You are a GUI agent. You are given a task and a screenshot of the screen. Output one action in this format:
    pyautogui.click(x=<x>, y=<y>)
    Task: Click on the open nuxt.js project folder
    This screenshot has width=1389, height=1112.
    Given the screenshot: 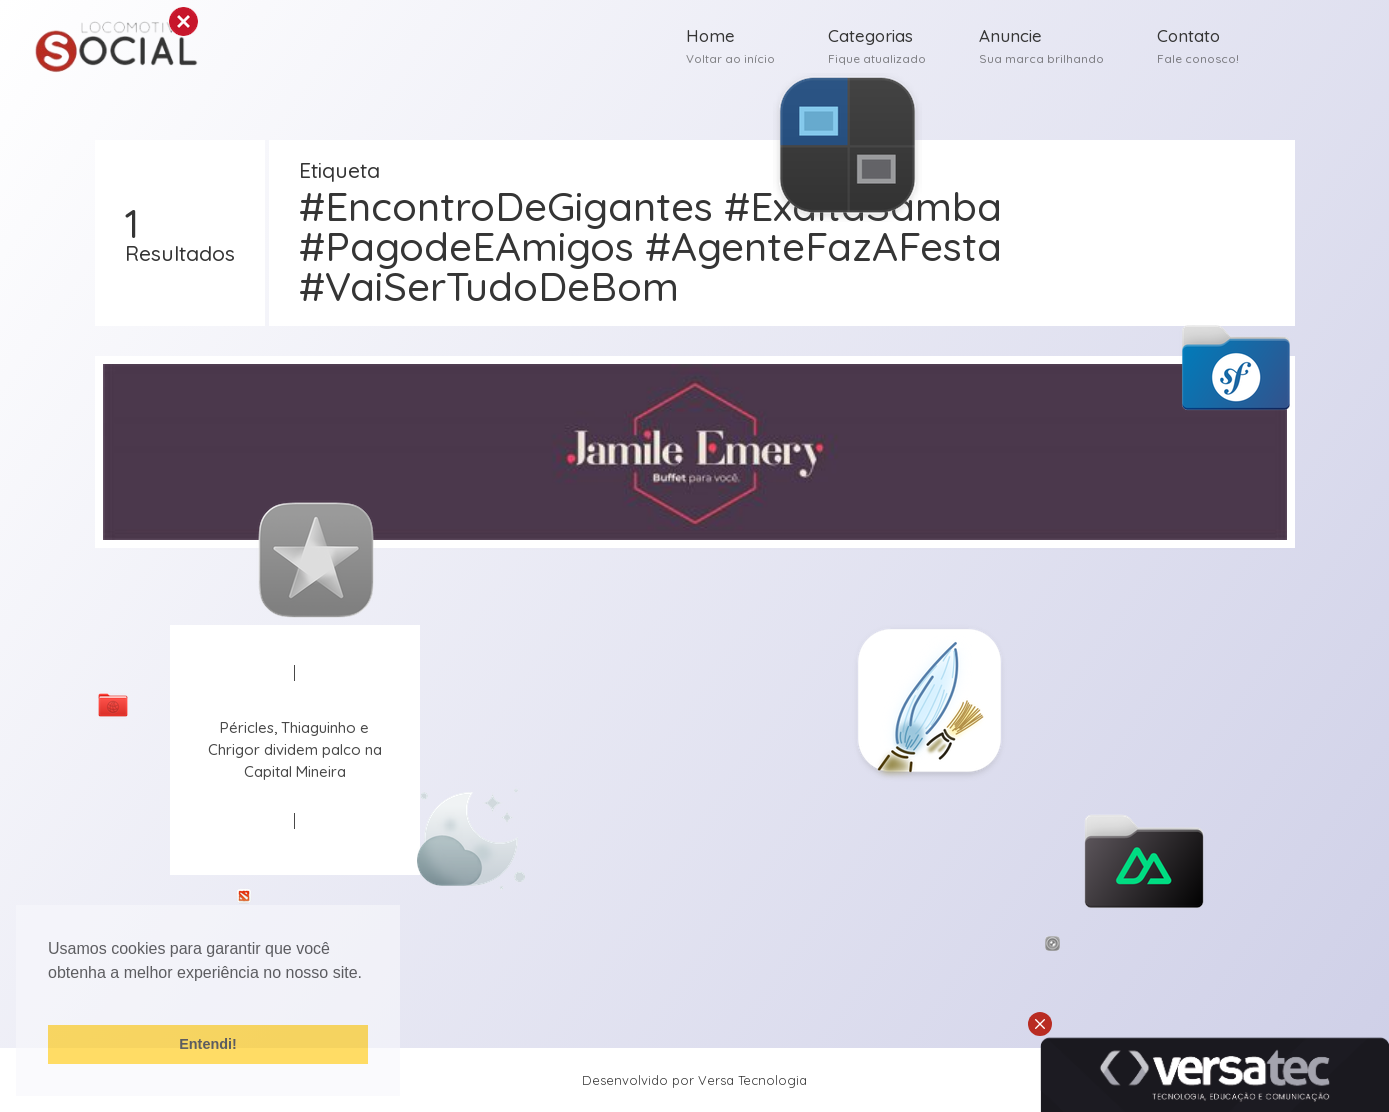 What is the action you would take?
    pyautogui.click(x=1143, y=864)
    